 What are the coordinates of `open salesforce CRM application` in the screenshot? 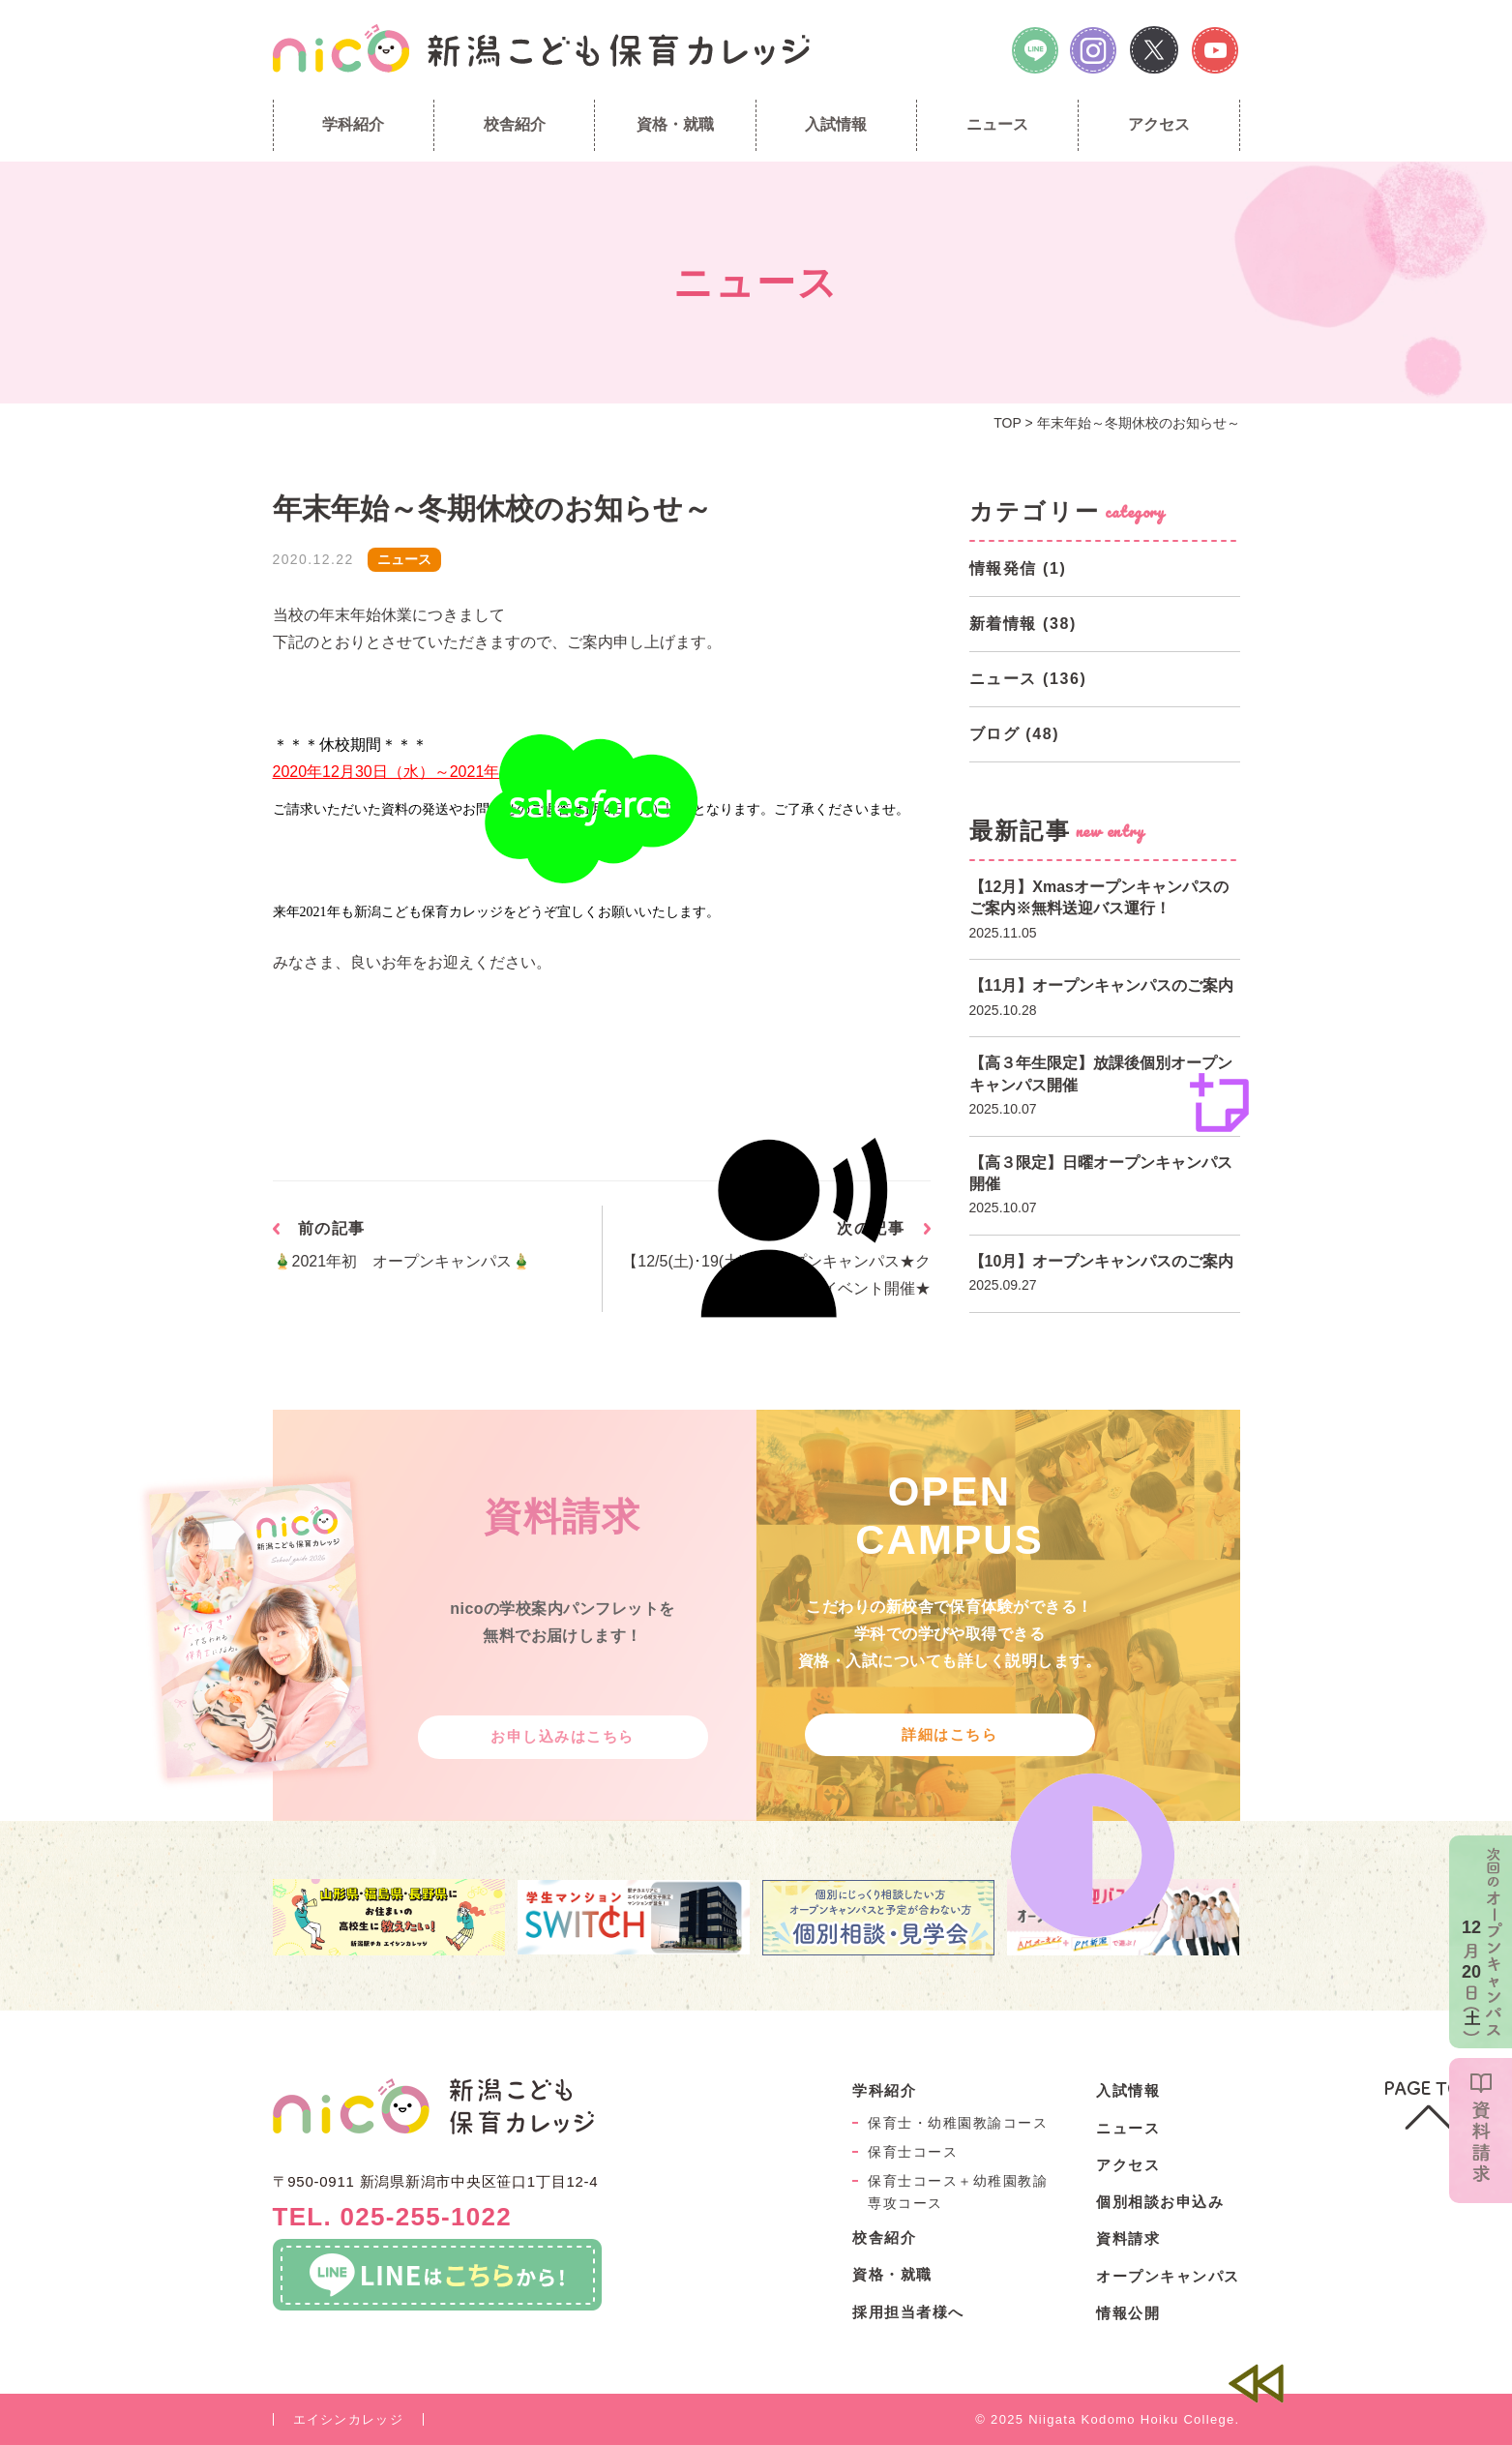 It's located at (591, 809).